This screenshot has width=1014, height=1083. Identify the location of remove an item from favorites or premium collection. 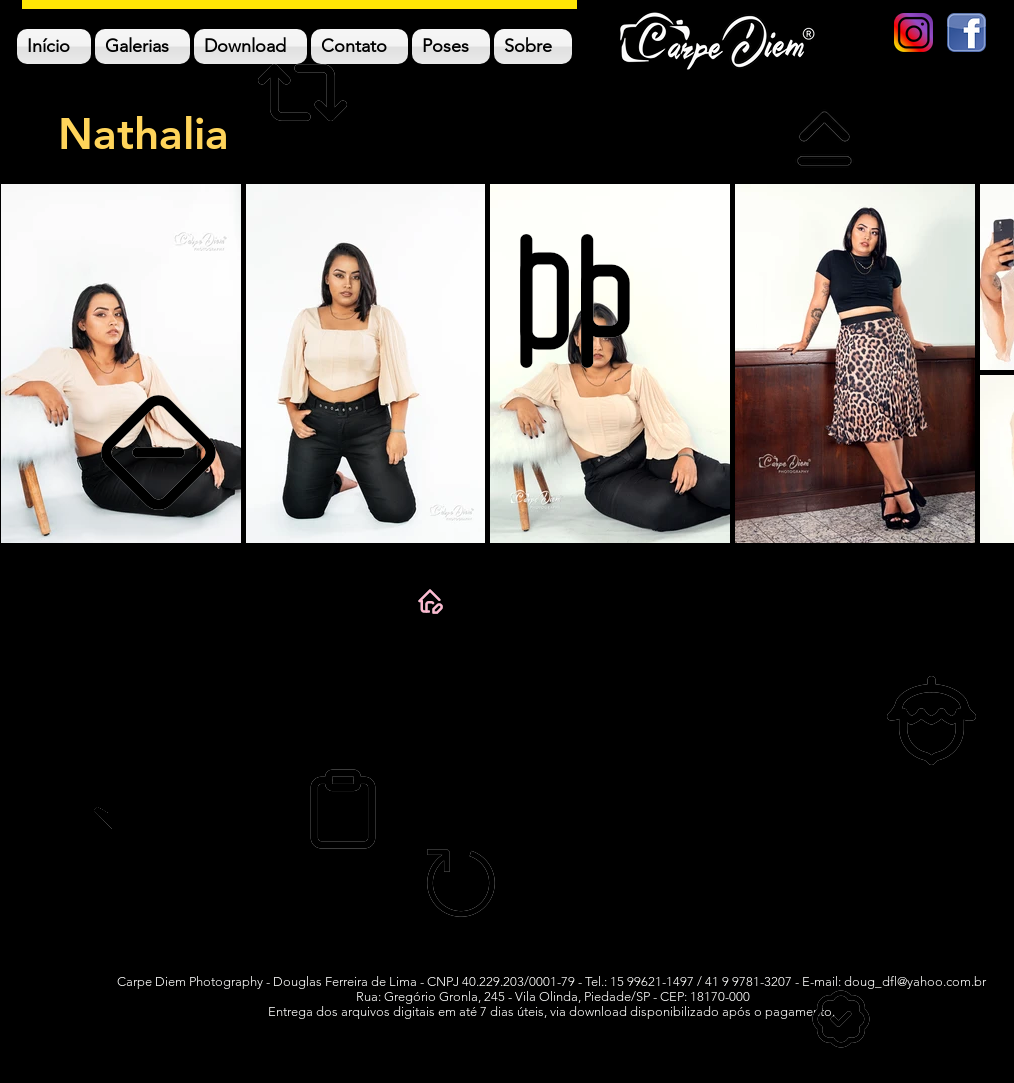
(158, 452).